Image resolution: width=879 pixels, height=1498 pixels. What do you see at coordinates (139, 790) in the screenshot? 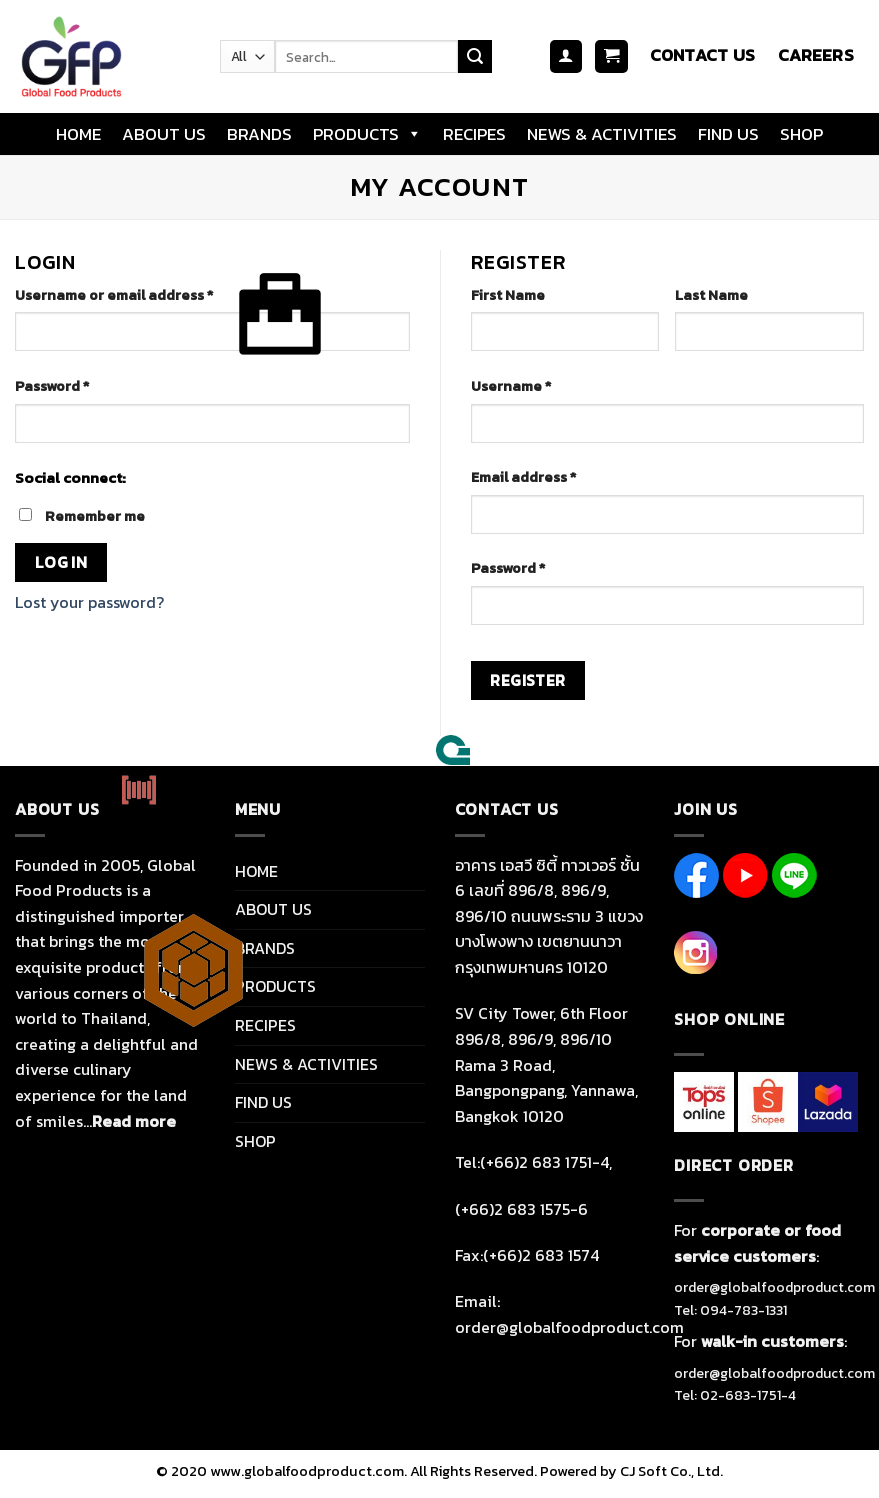
I see `visit papers with code website` at bounding box center [139, 790].